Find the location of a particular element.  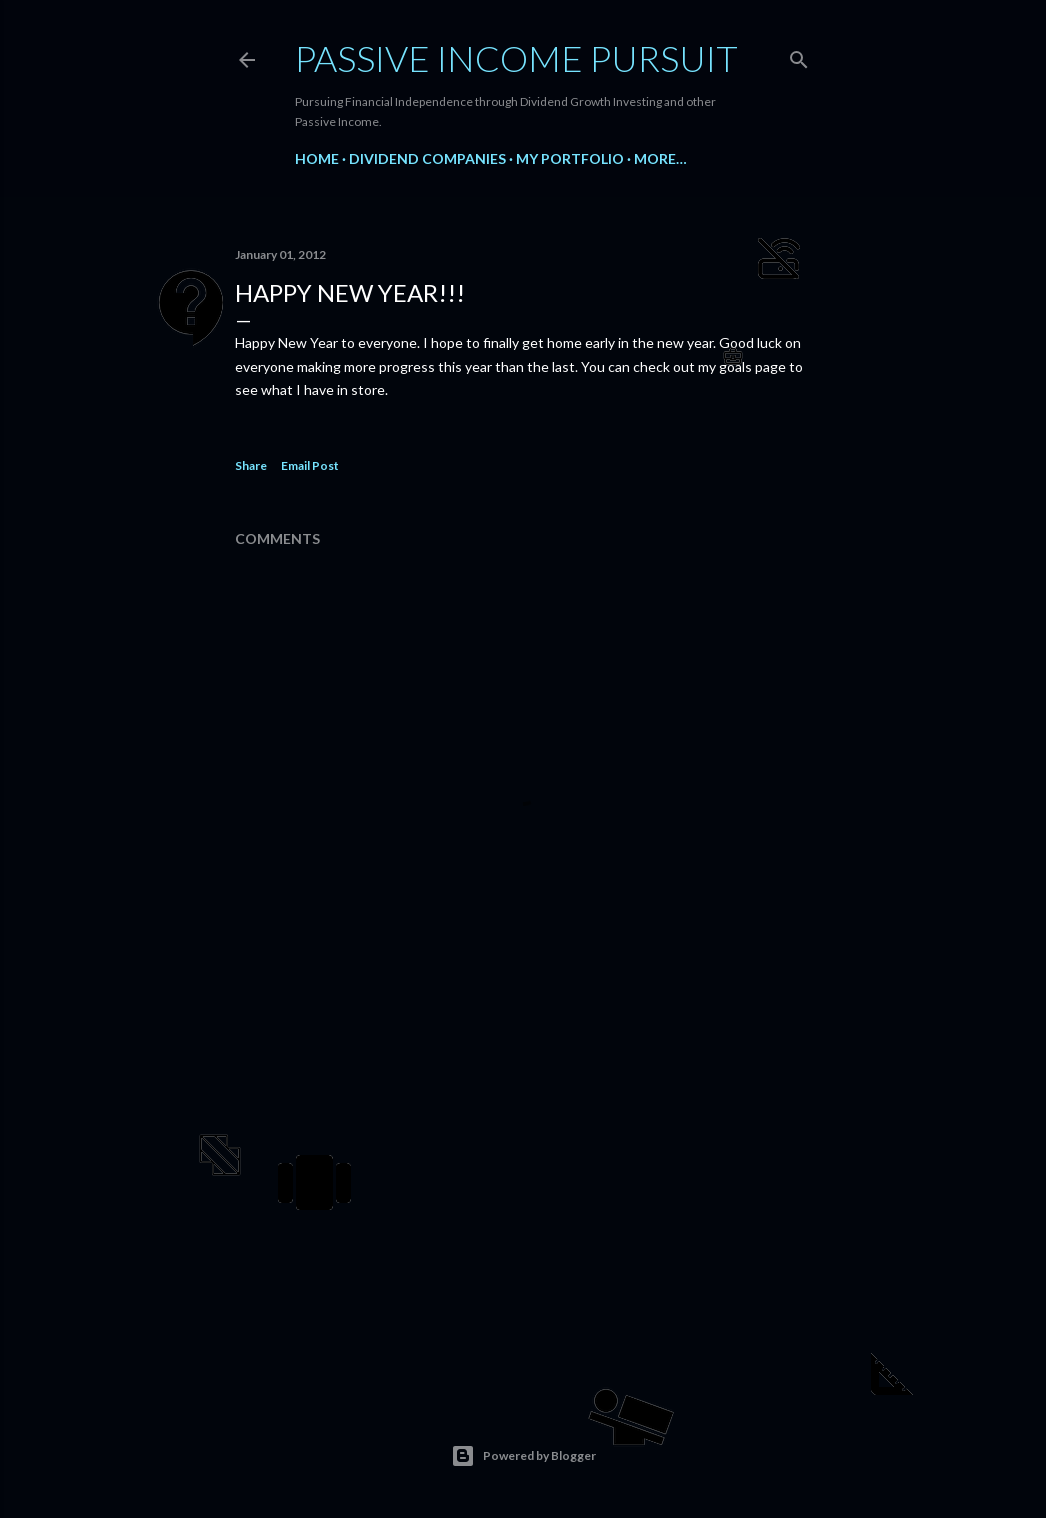

router disconnected or offline is located at coordinates (778, 258).